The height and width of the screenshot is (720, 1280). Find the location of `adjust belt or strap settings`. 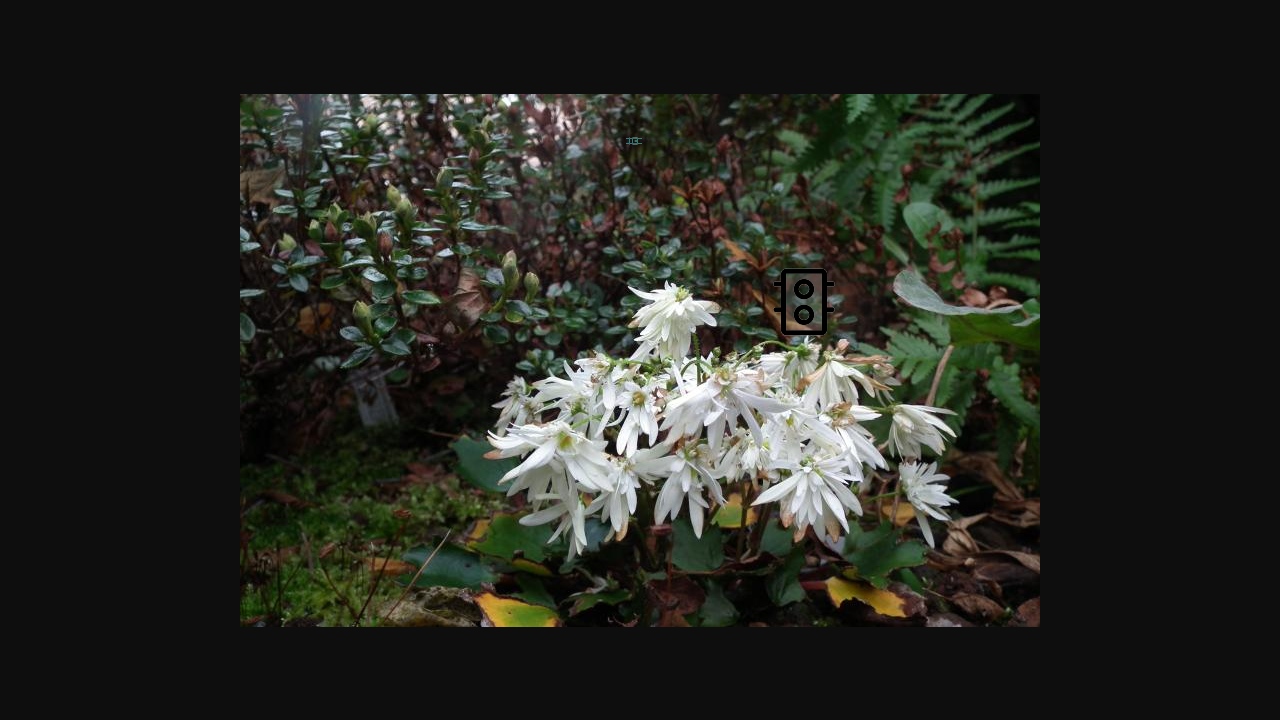

adjust belt or strap settings is located at coordinates (634, 141).